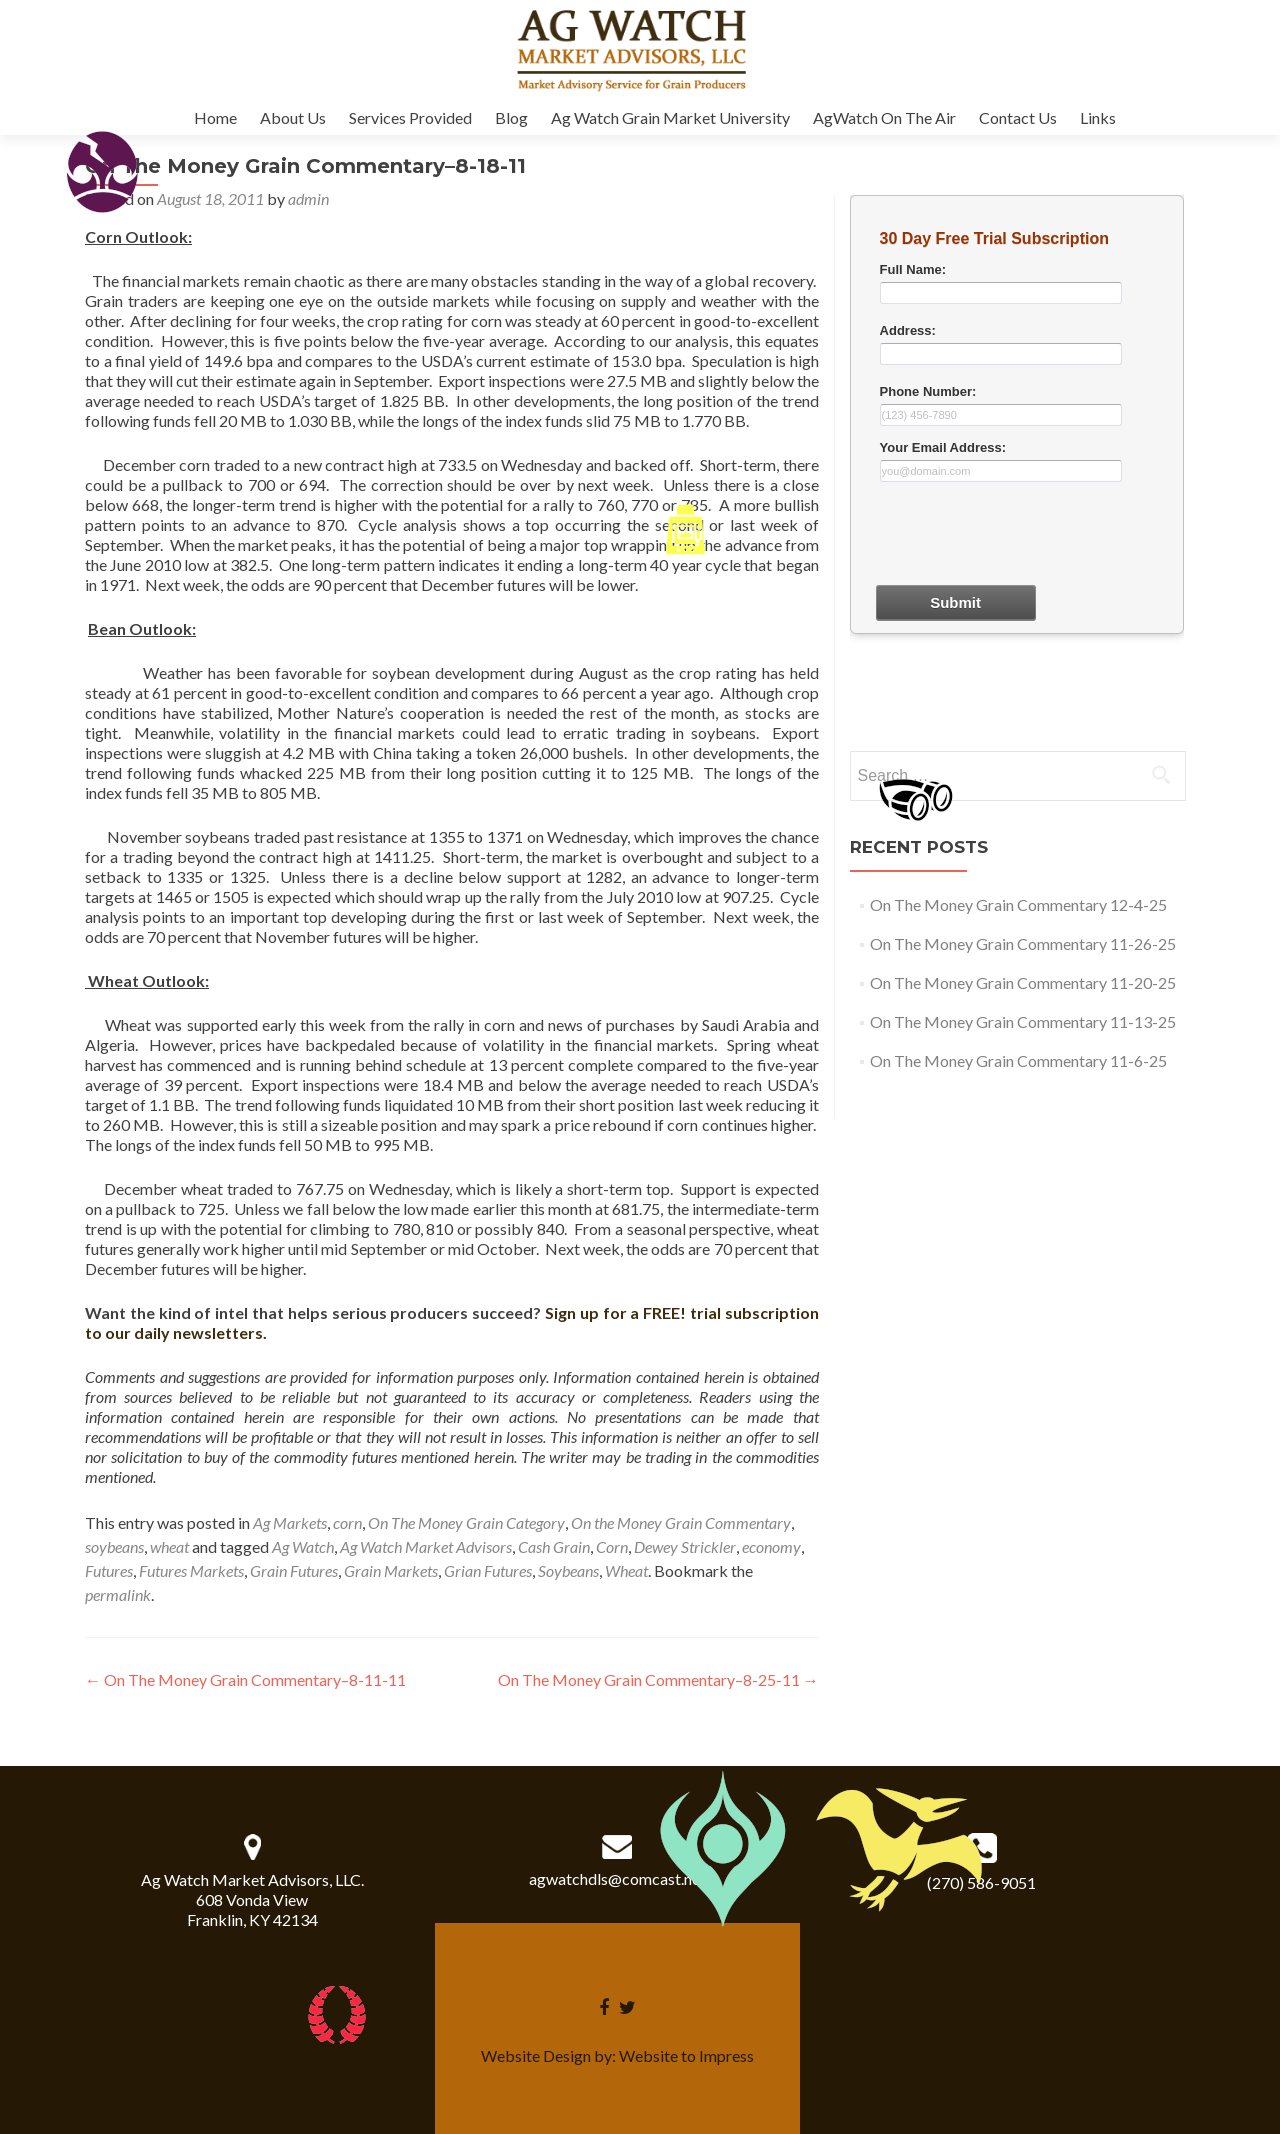 Image resolution: width=1280 pixels, height=2134 pixels. Describe the element at coordinates (721, 1848) in the screenshot. I see `activate alien fire ability or power` at that location.